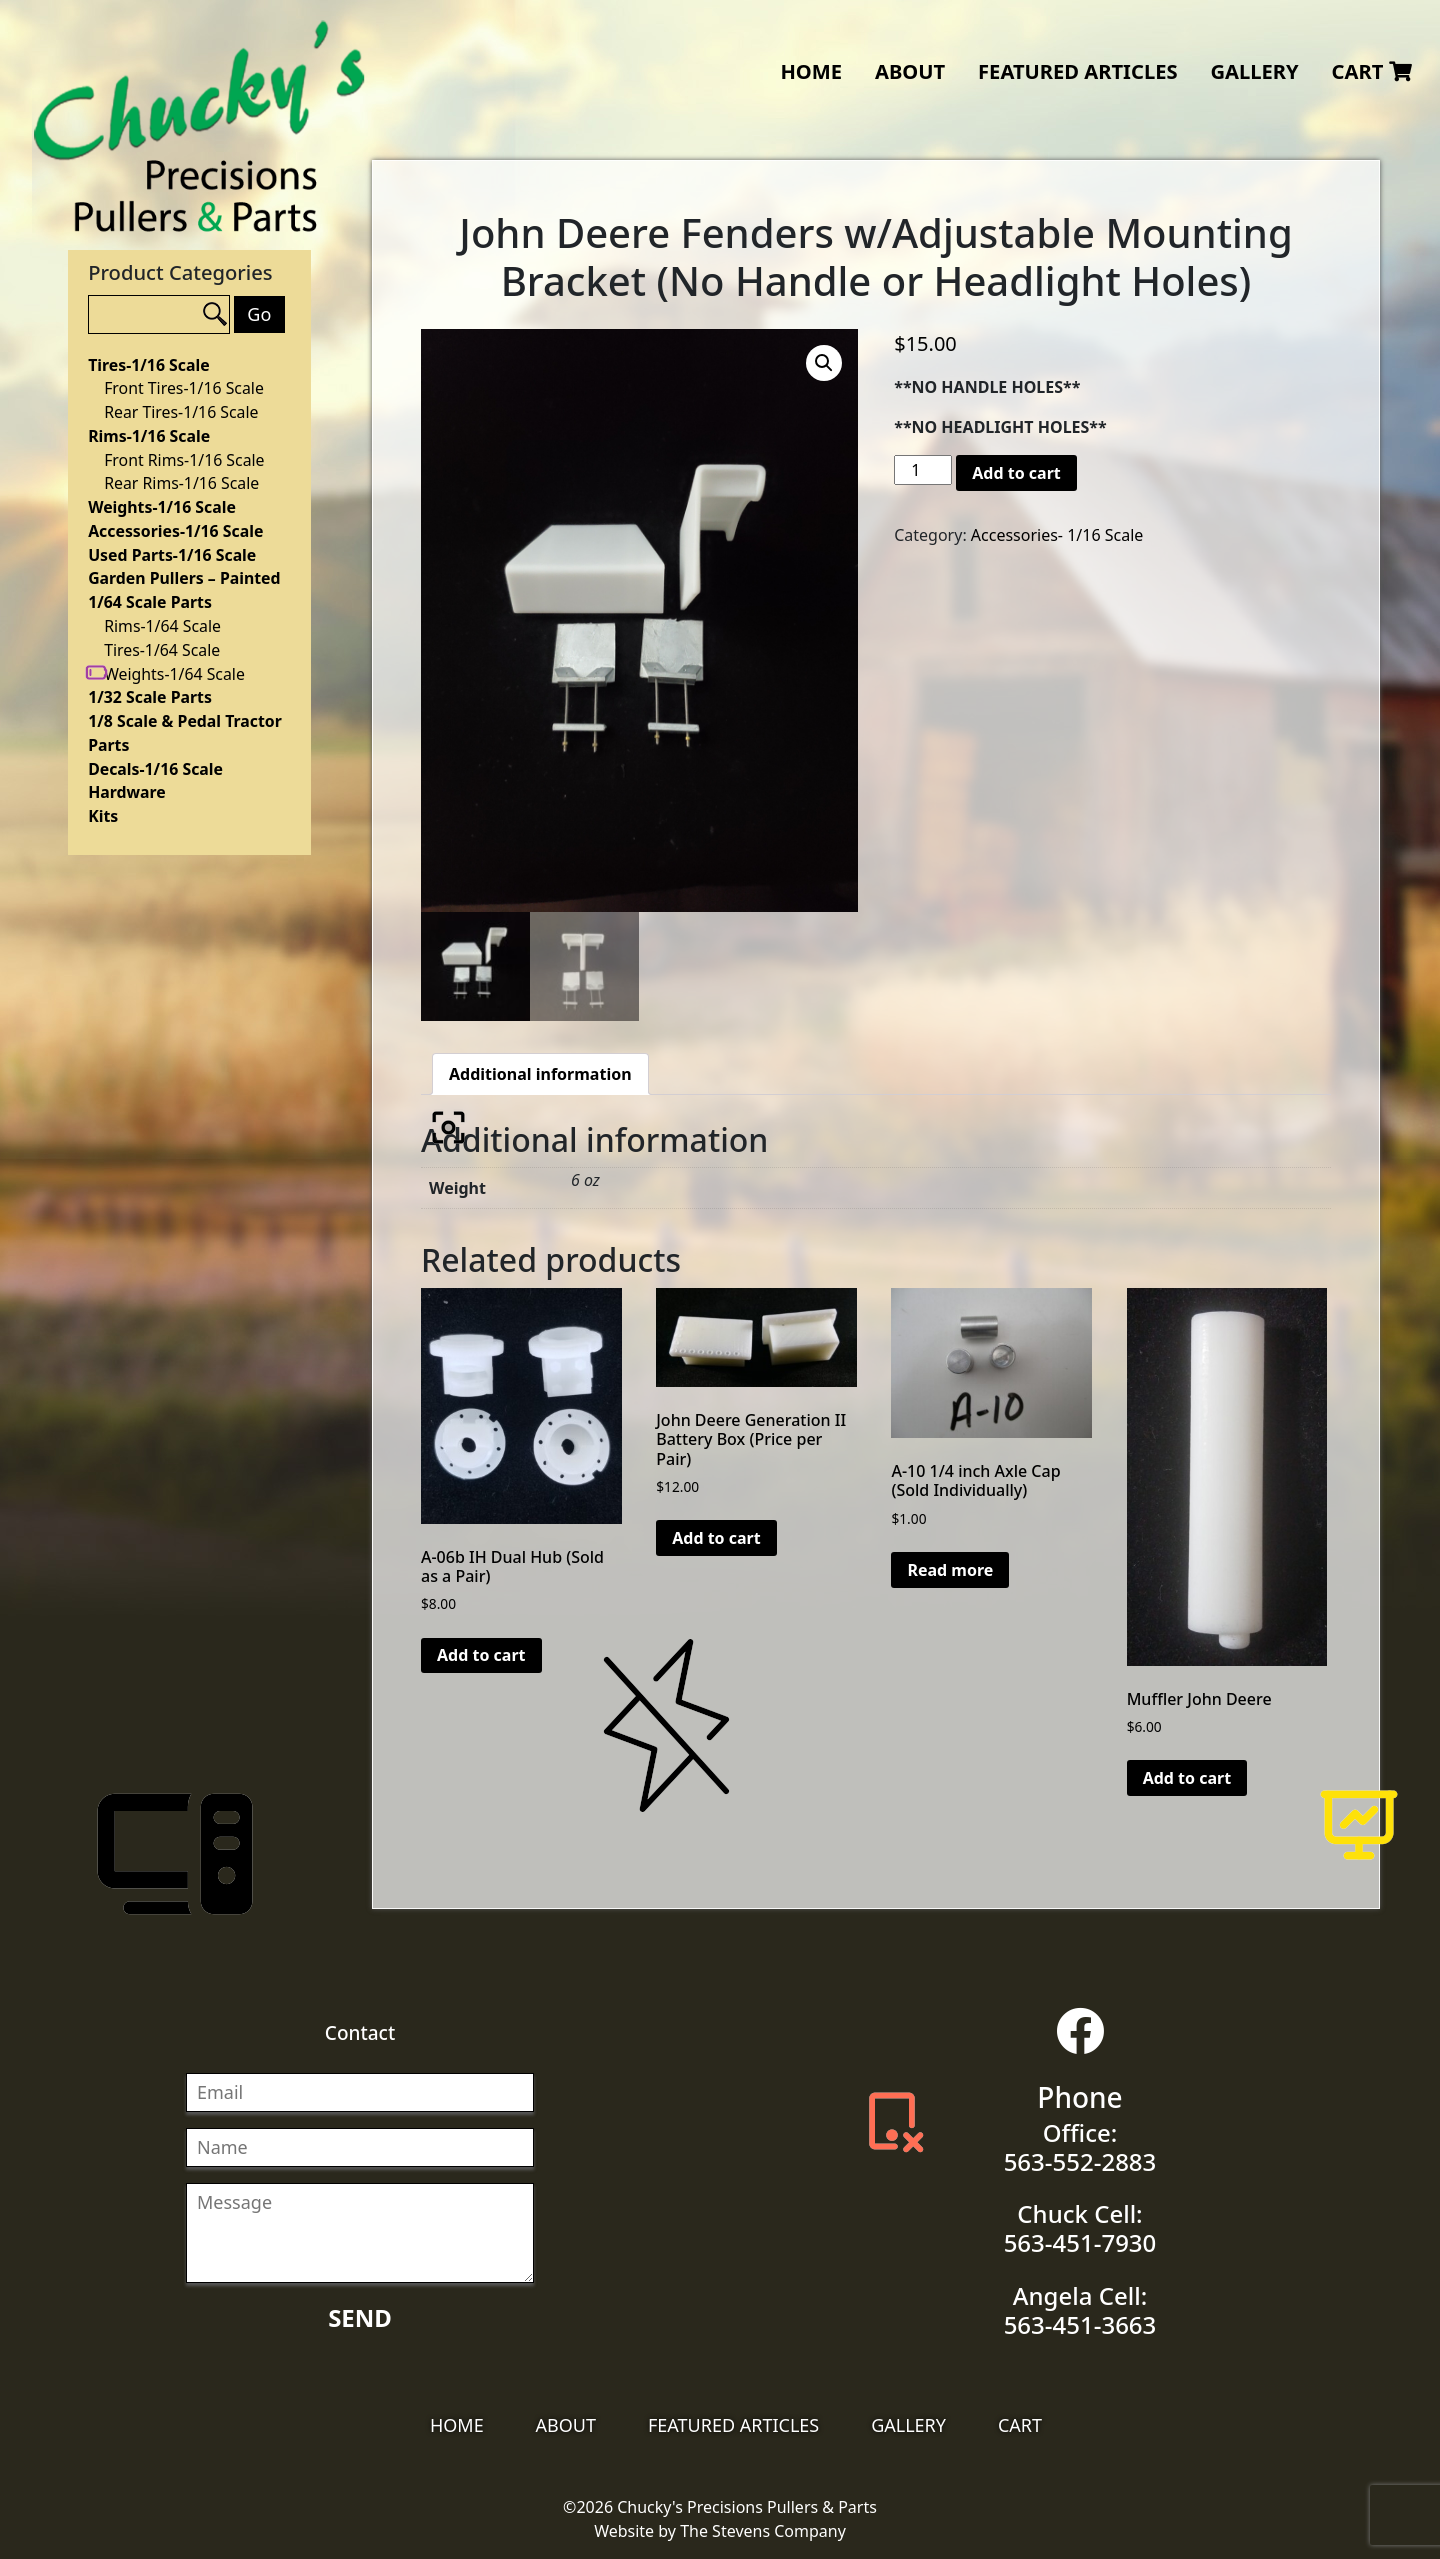 Image resolution: width=1440 pixels, height=2559 pixels. Describe the element at coordinates (666, 1725) in the screenshot. I see `disable flash or lightning mode` at that location.